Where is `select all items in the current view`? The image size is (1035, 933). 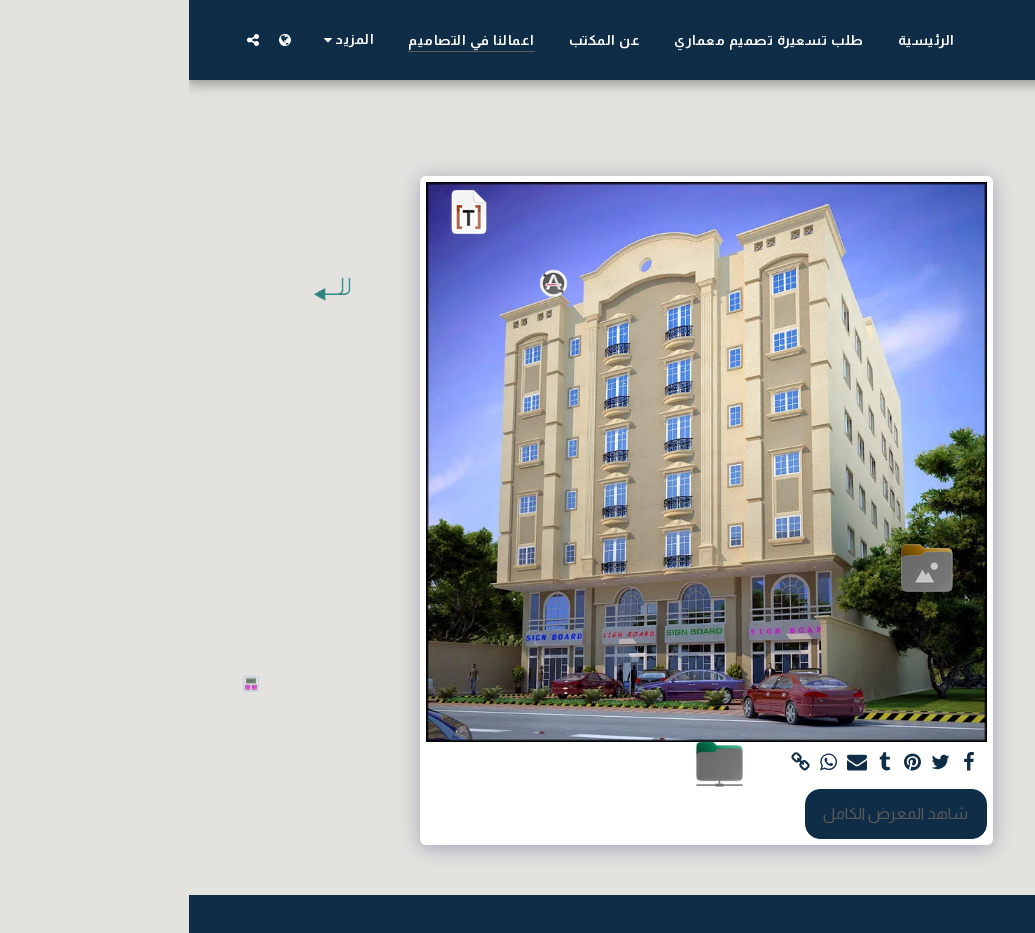
select all items in the current view is located at coordinates (251, 684).